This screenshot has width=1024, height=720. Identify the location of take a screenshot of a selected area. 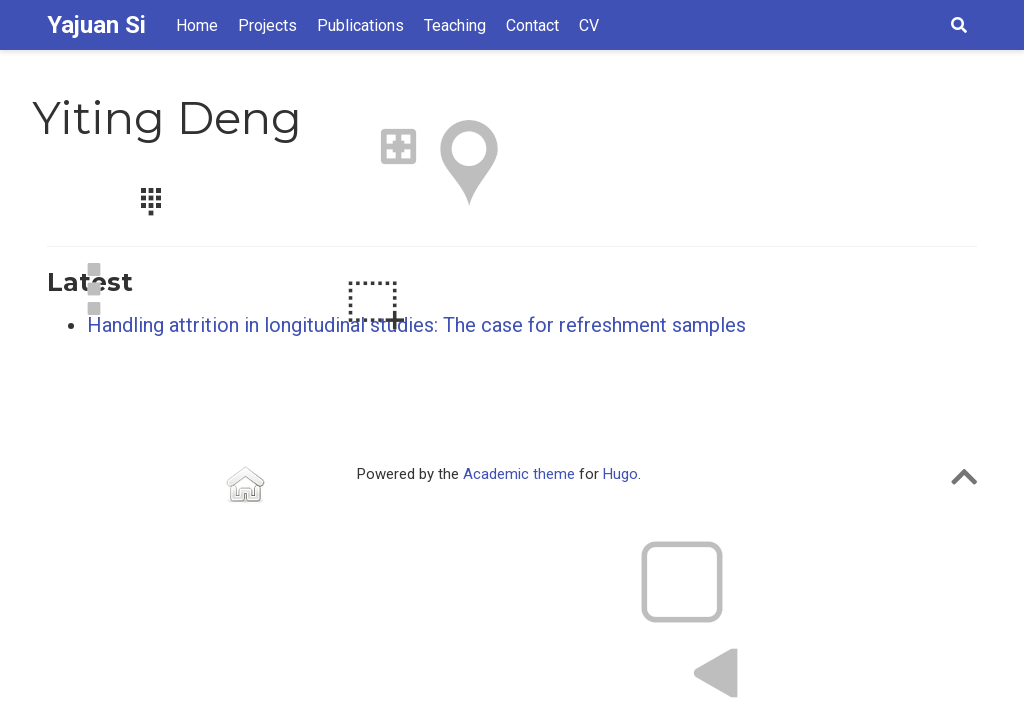
(374, 303).